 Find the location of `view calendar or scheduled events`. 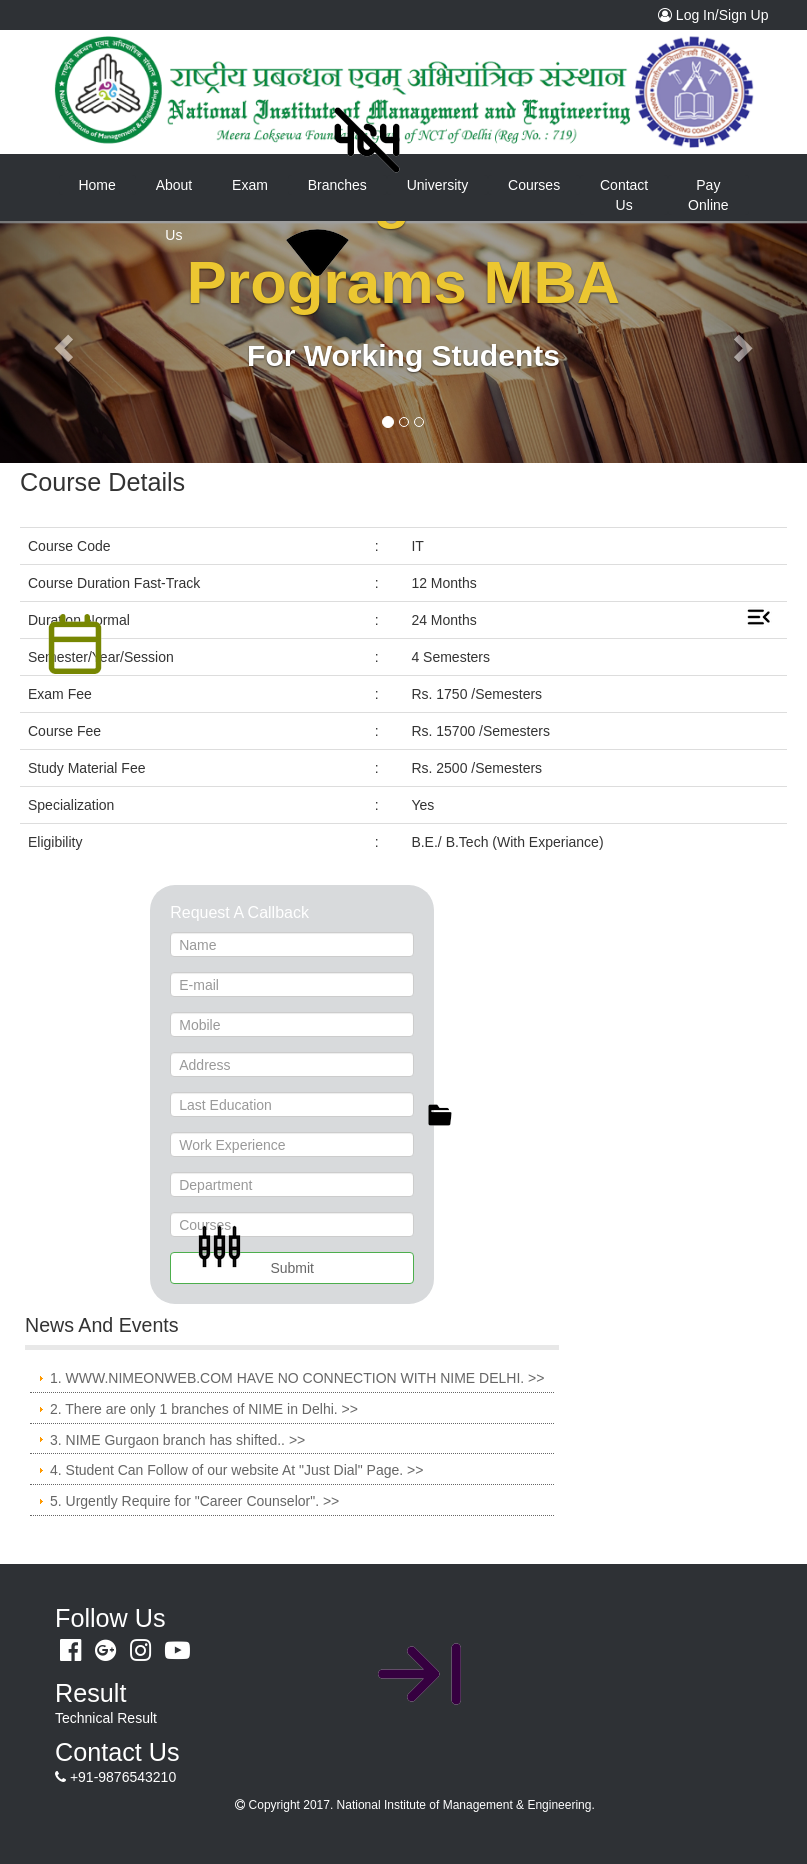

view calendar or scheduled events is located at coordinates (75, 644).